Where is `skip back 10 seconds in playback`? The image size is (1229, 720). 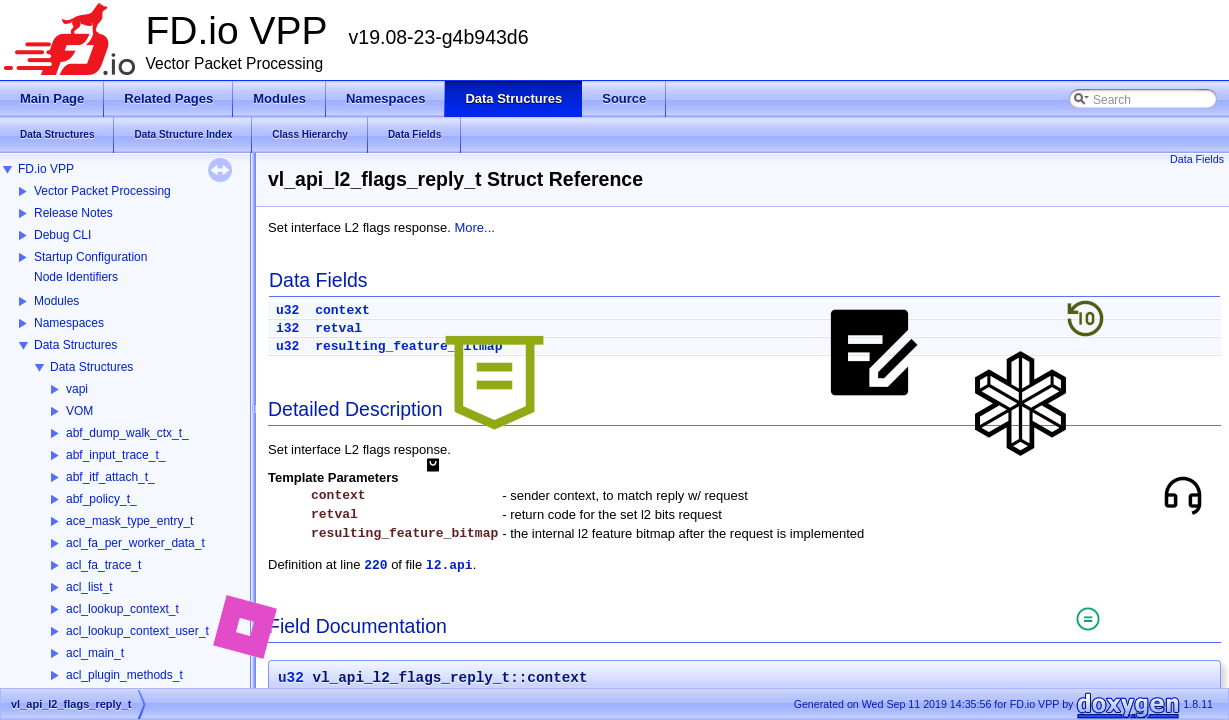 skip back 10 seconds in playback is located at coordinates (1085, 318).